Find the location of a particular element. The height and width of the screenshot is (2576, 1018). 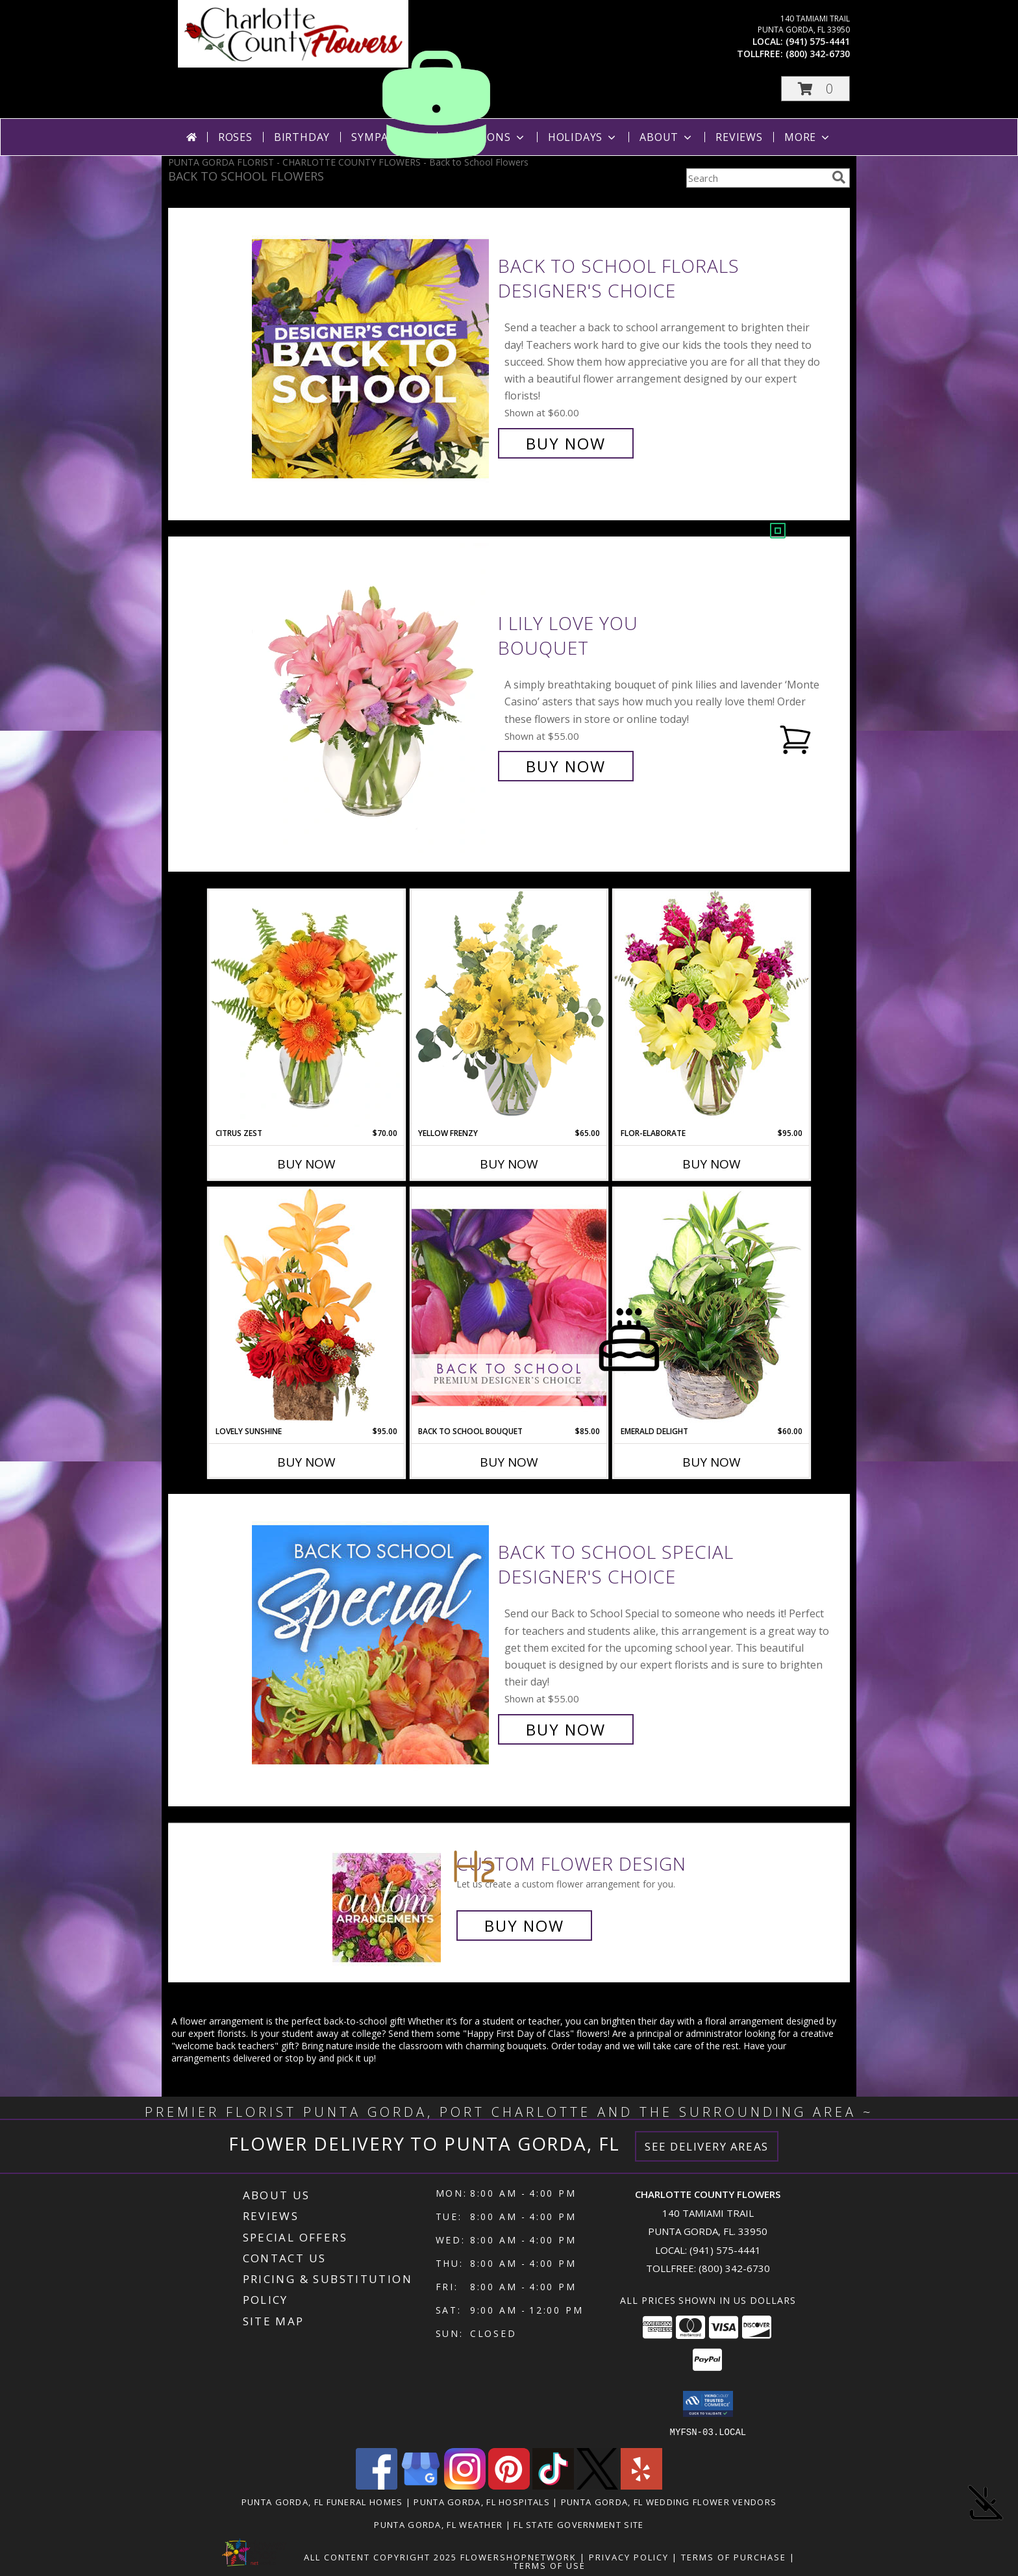

view birthday or celebration events is located at coordinates (629, 1339).